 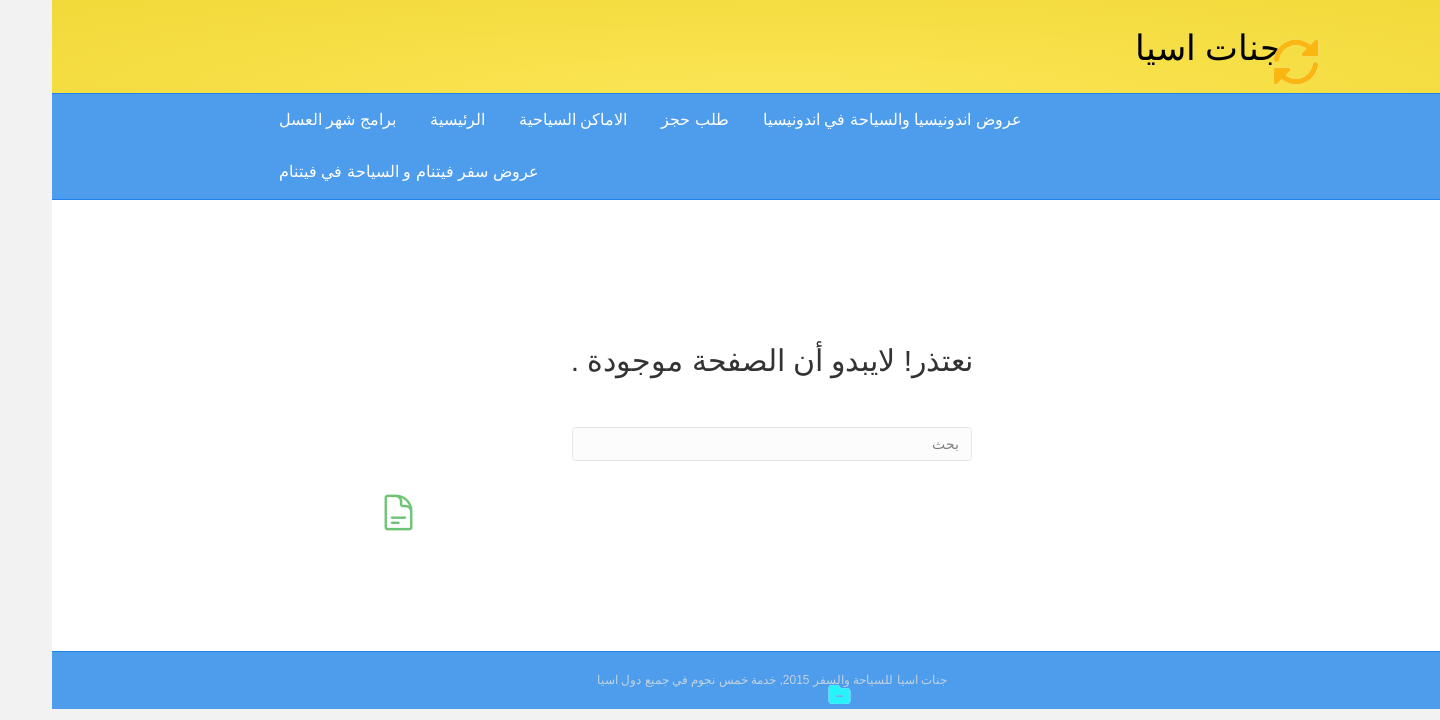 What do you see at coordinates (398, 512) in the screenshot?
I see `view document details` at bounding box center [398, 512].